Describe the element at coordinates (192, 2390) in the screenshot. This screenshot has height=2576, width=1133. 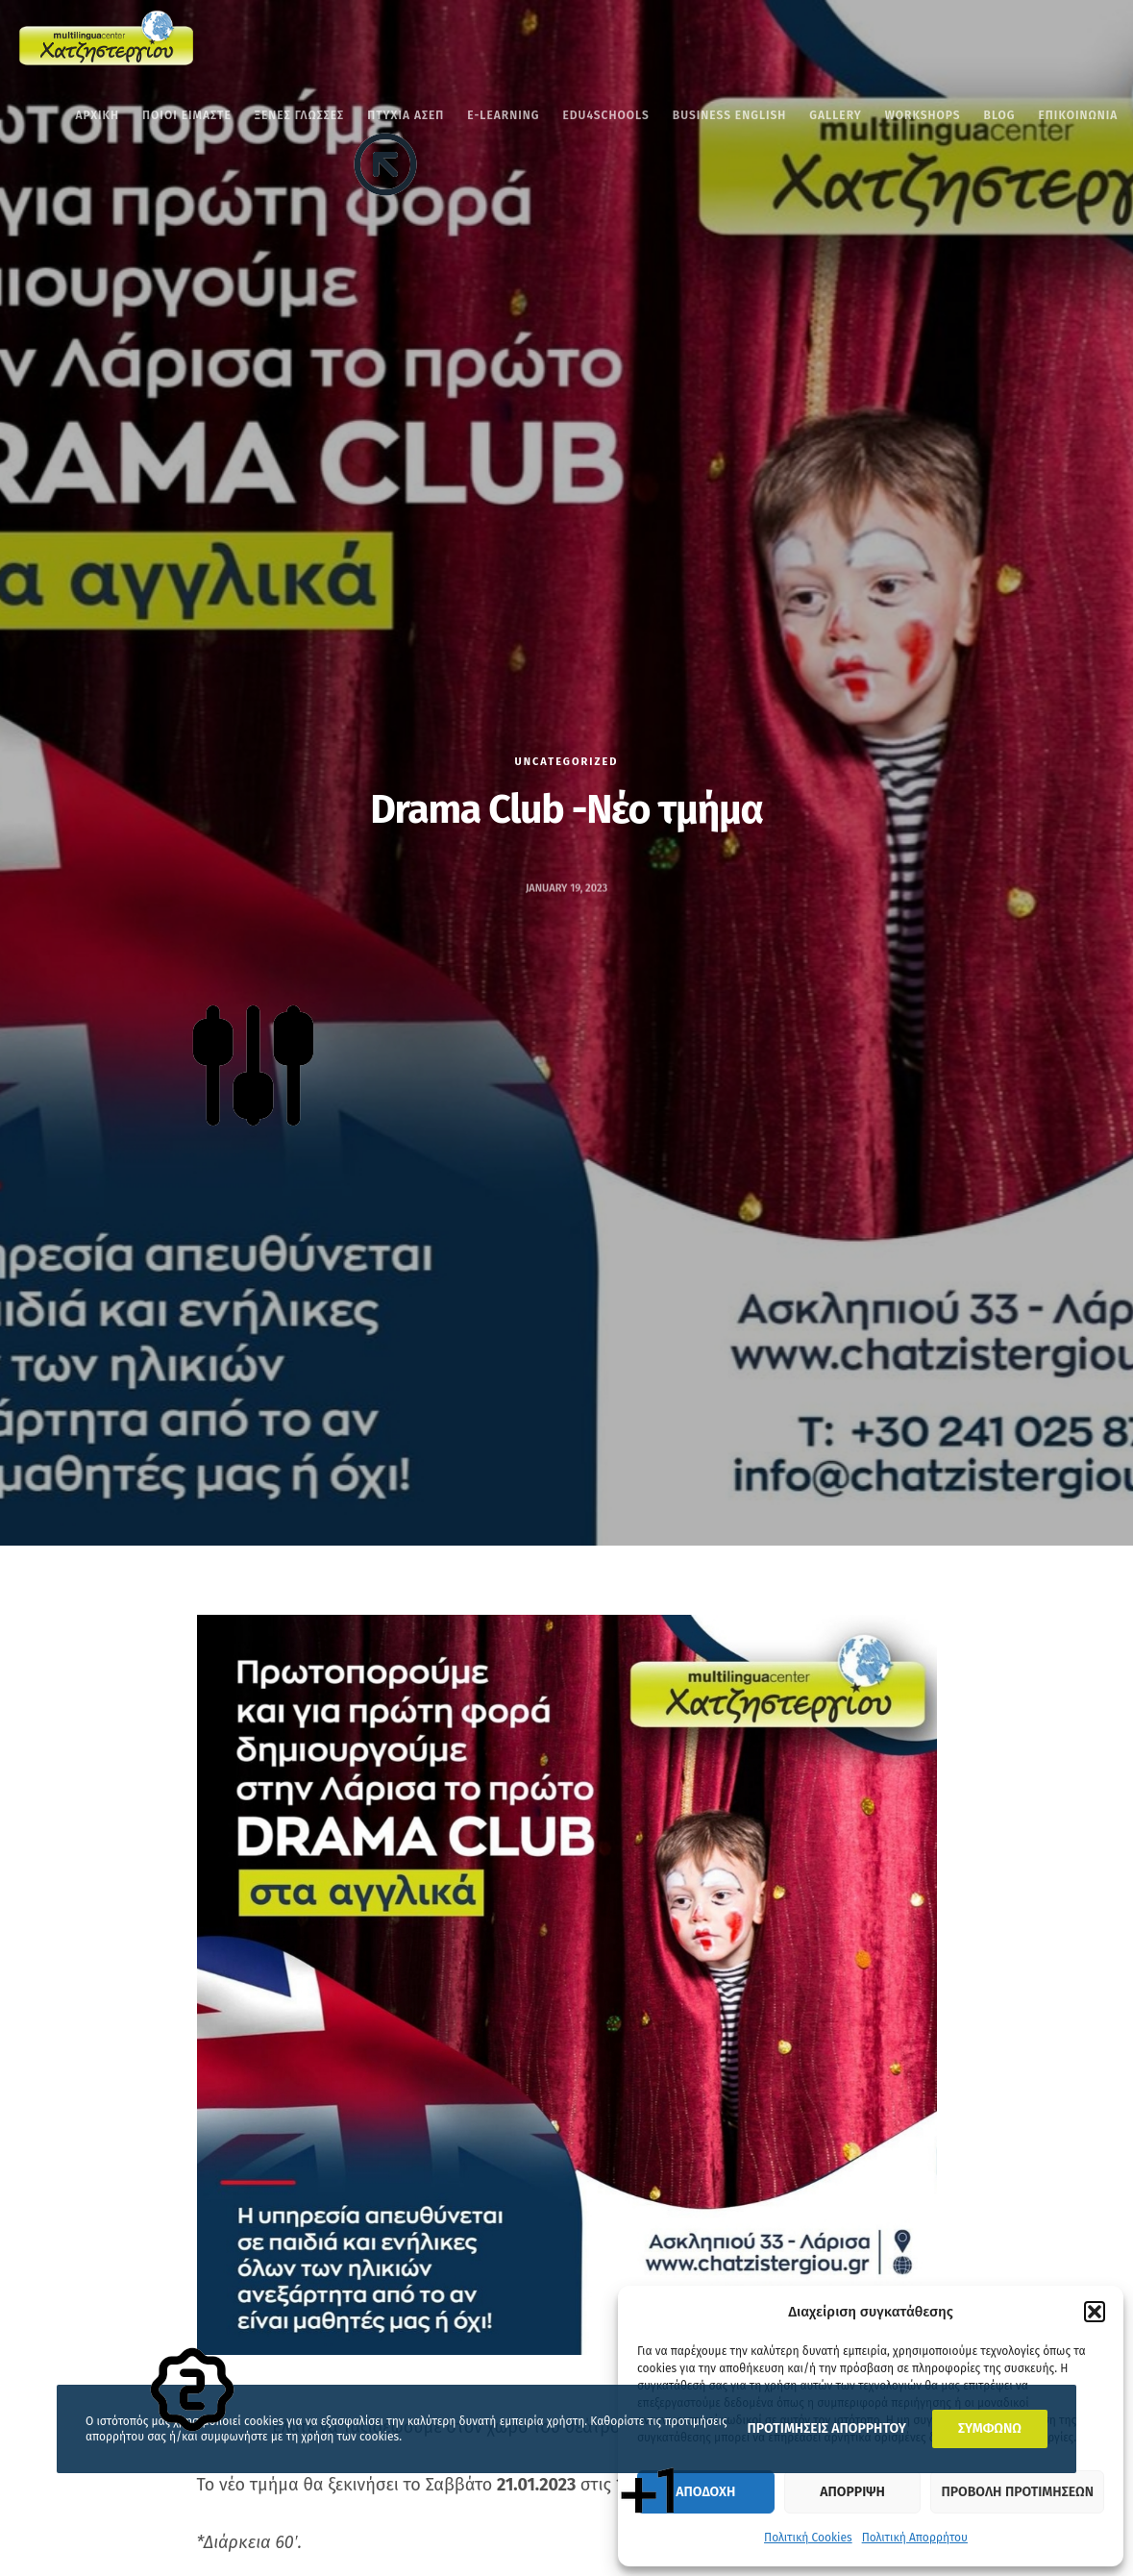
I see `indicates second place or runner-up status` at that location.